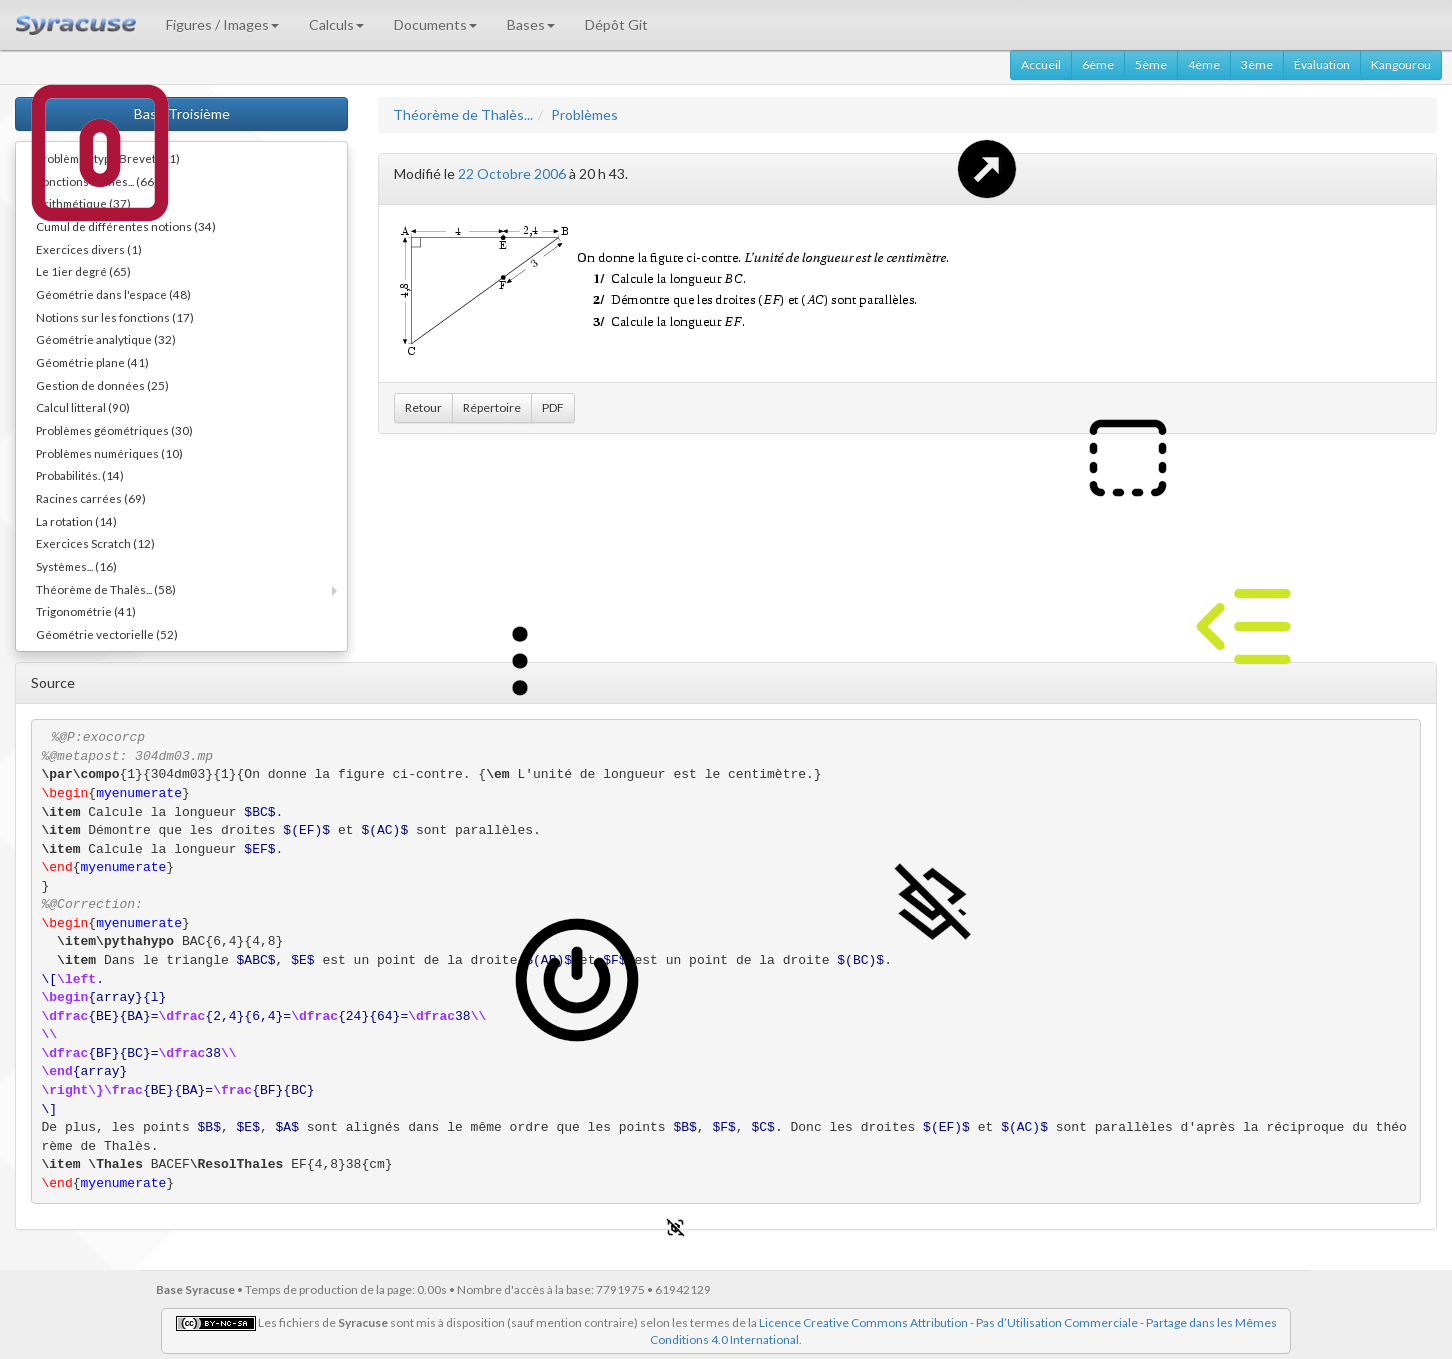 The height and width of the screenshot is (1359, 1452). I want to click on turn device on or off, so click(577, 980).